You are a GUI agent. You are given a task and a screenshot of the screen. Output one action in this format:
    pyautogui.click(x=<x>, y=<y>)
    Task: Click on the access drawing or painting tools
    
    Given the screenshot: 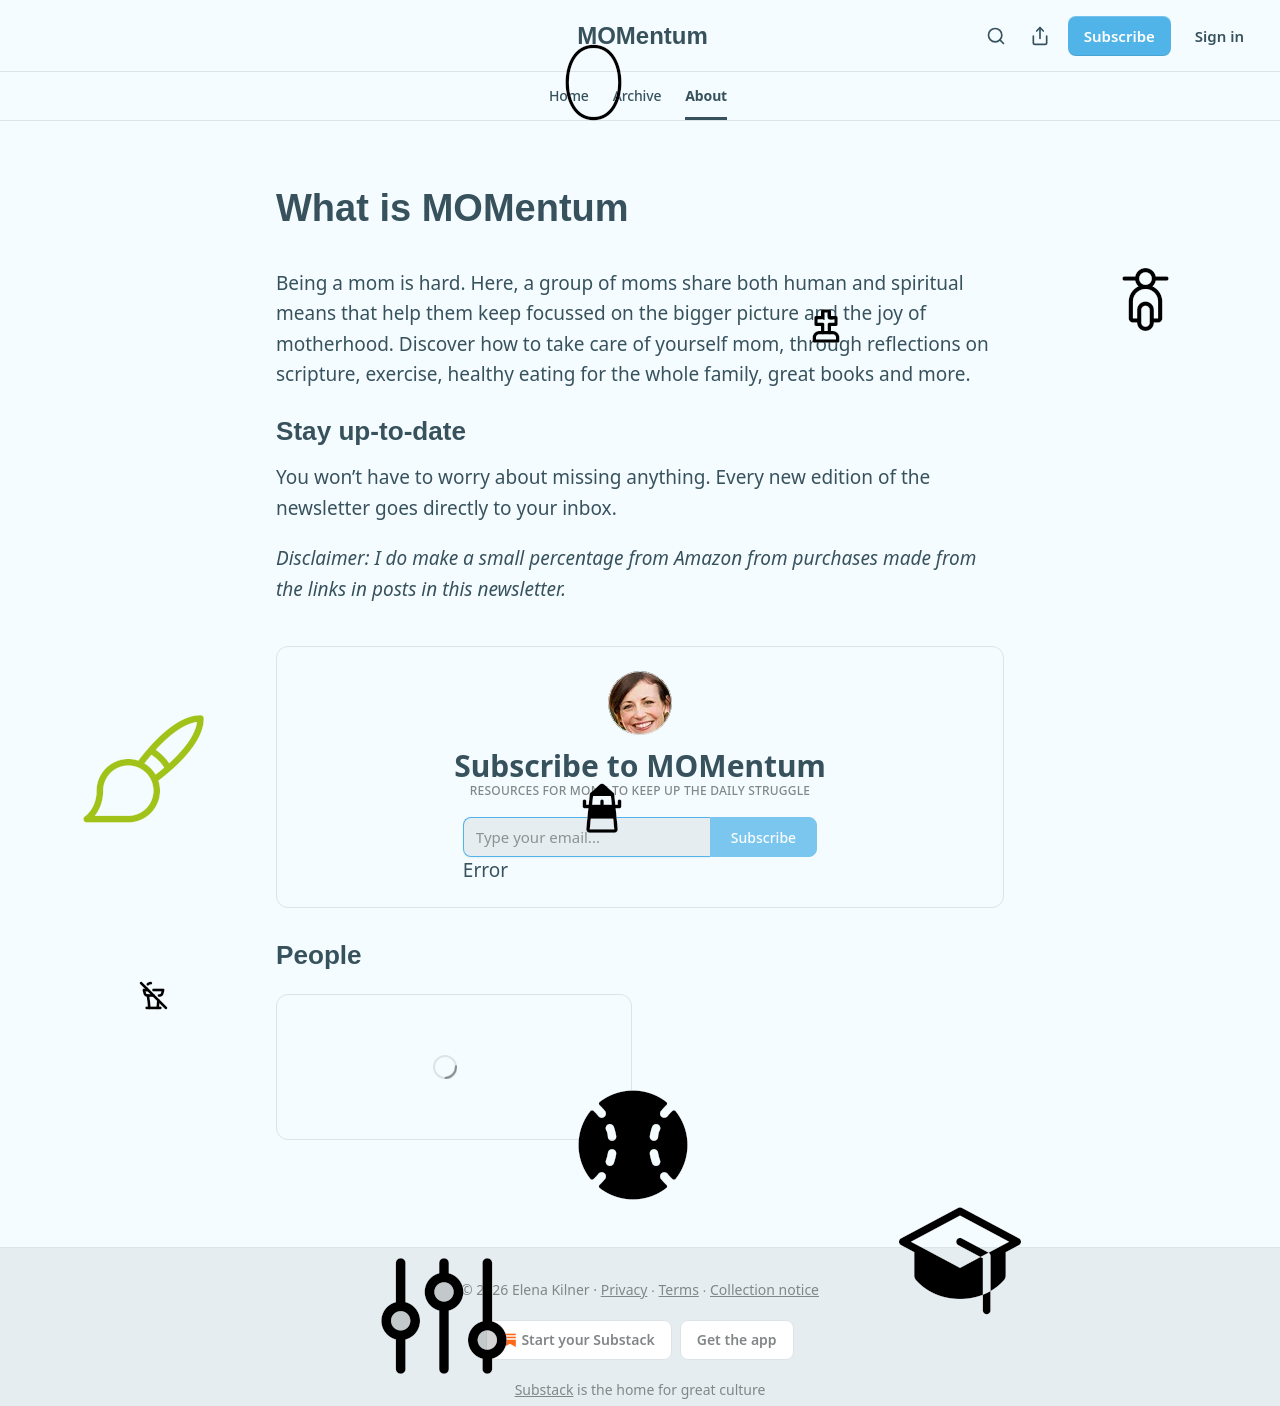 What is the action you would take?
    pyautogui.click(x=148, y=771)
    